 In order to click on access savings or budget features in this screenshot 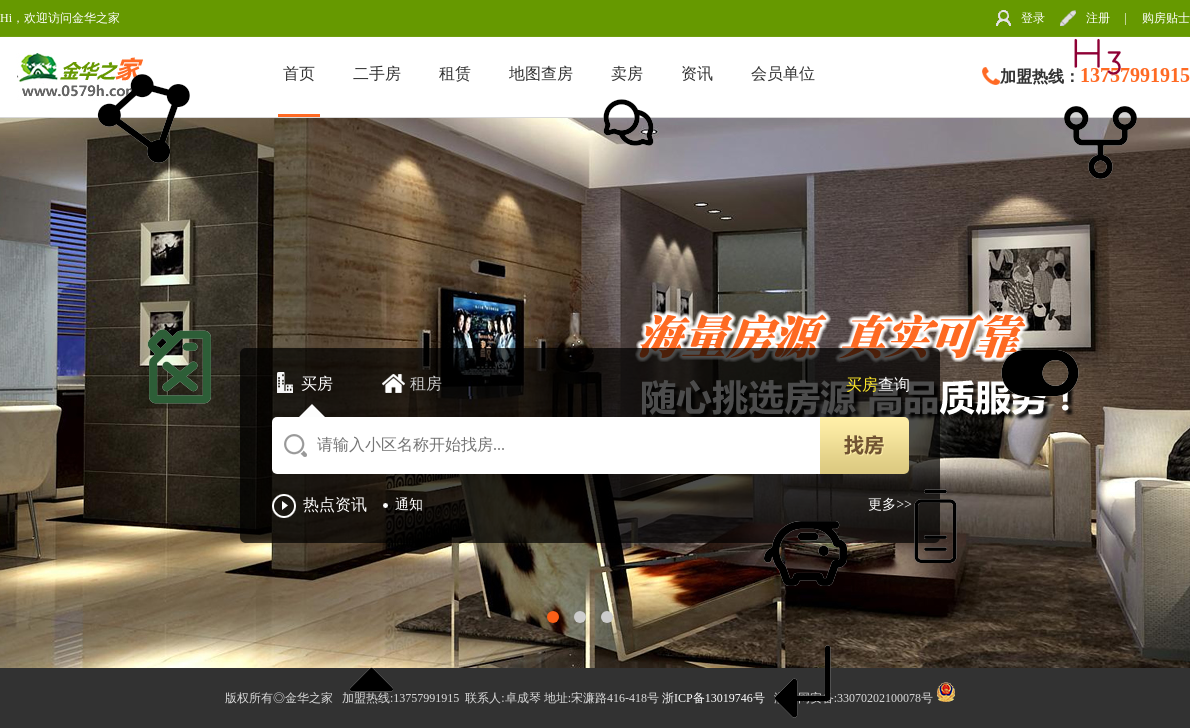, I will do `click(805, 553)`.